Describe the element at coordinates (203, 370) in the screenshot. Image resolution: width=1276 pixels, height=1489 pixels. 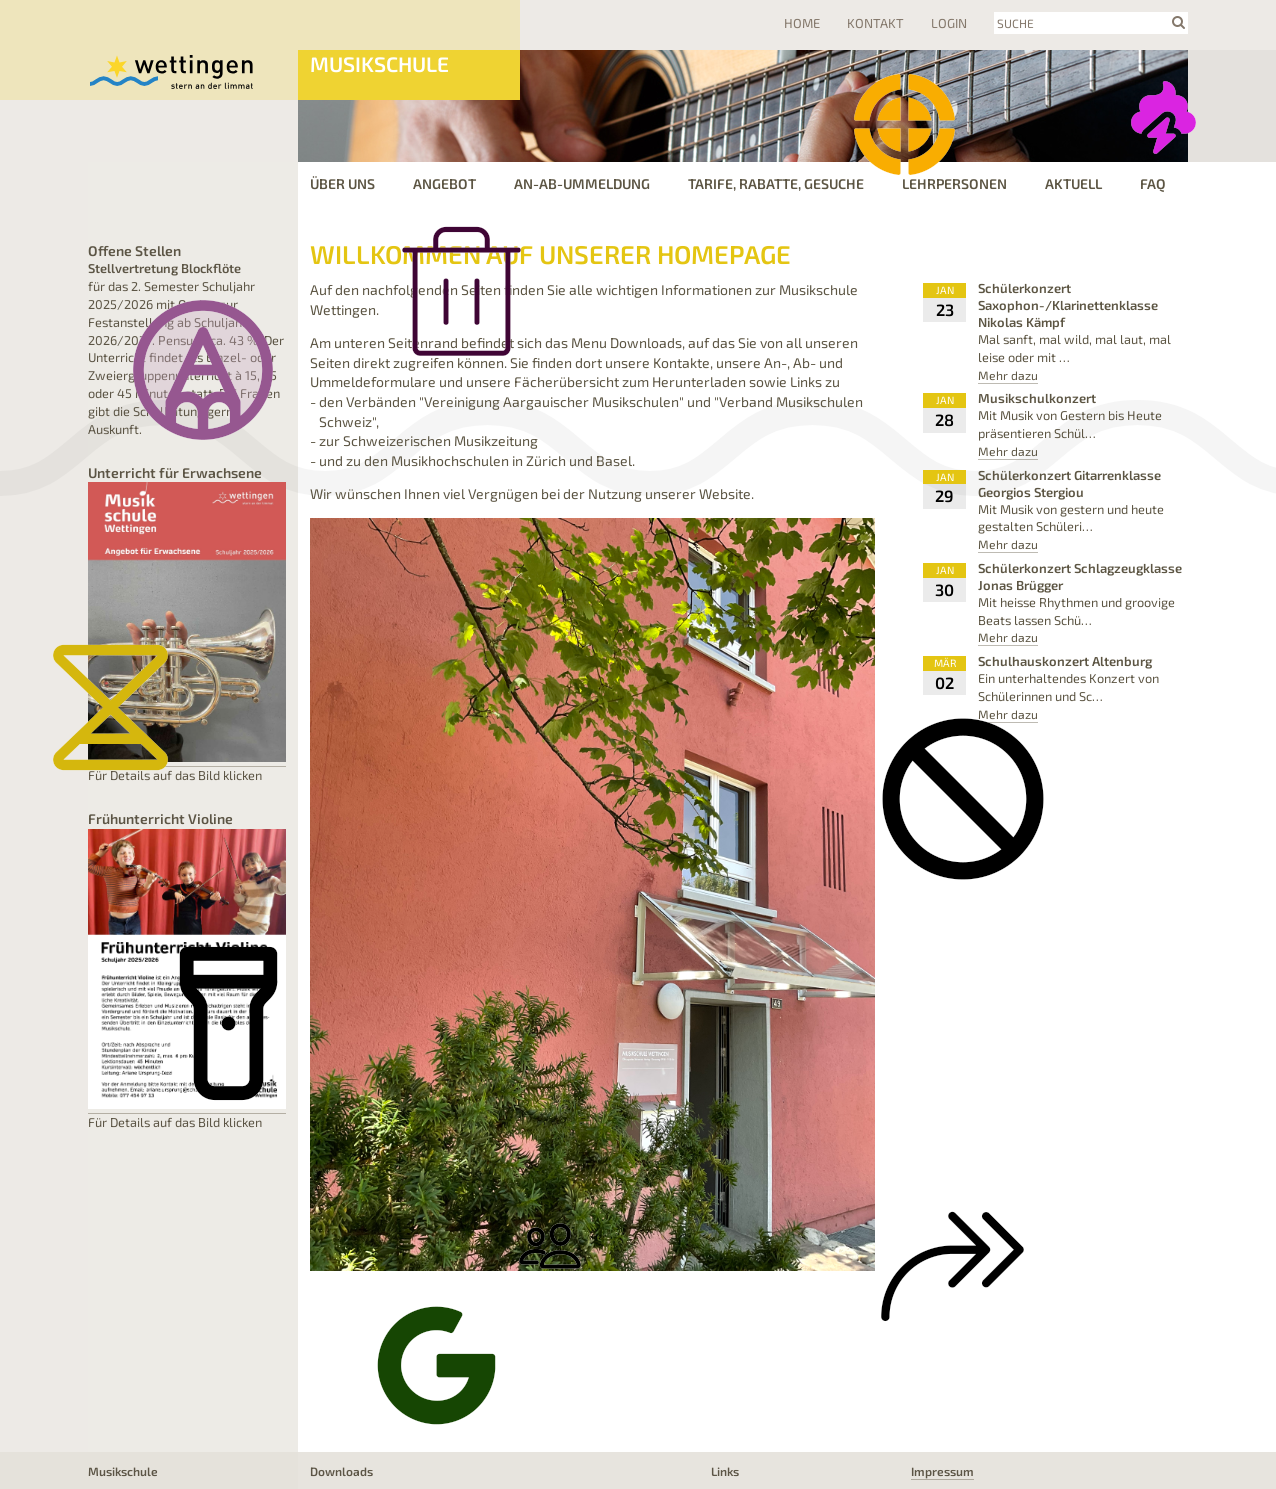
I see `edit or modify content` at that location.